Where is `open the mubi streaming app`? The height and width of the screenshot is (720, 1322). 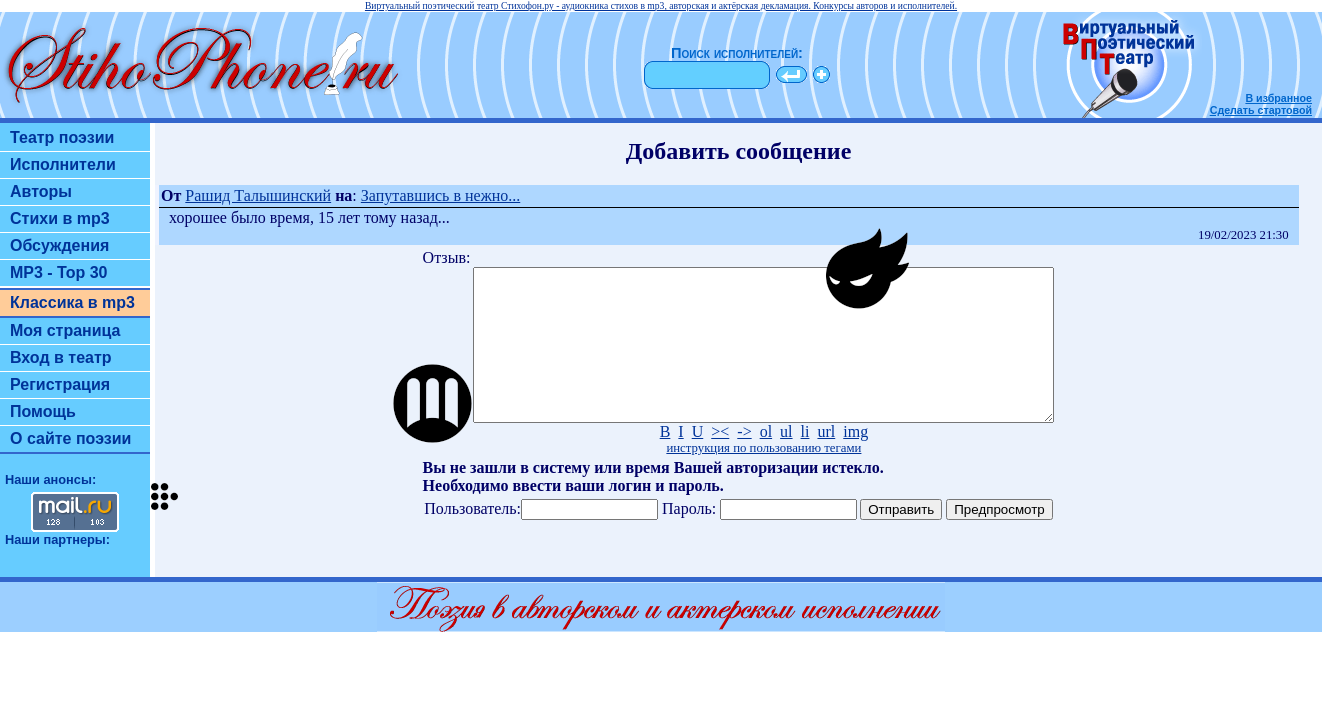 open the mubi streaming app is located at coordinates (164, 496).